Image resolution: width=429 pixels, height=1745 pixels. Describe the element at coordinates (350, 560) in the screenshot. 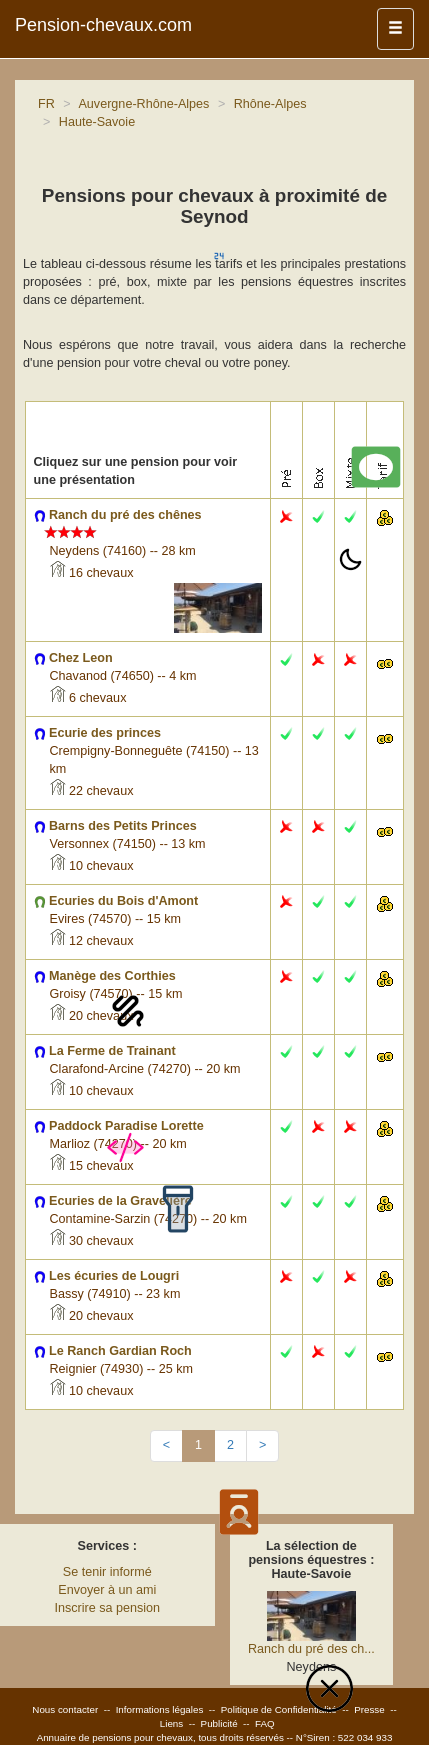

I see `toggle dark mode or night theme` at that location.